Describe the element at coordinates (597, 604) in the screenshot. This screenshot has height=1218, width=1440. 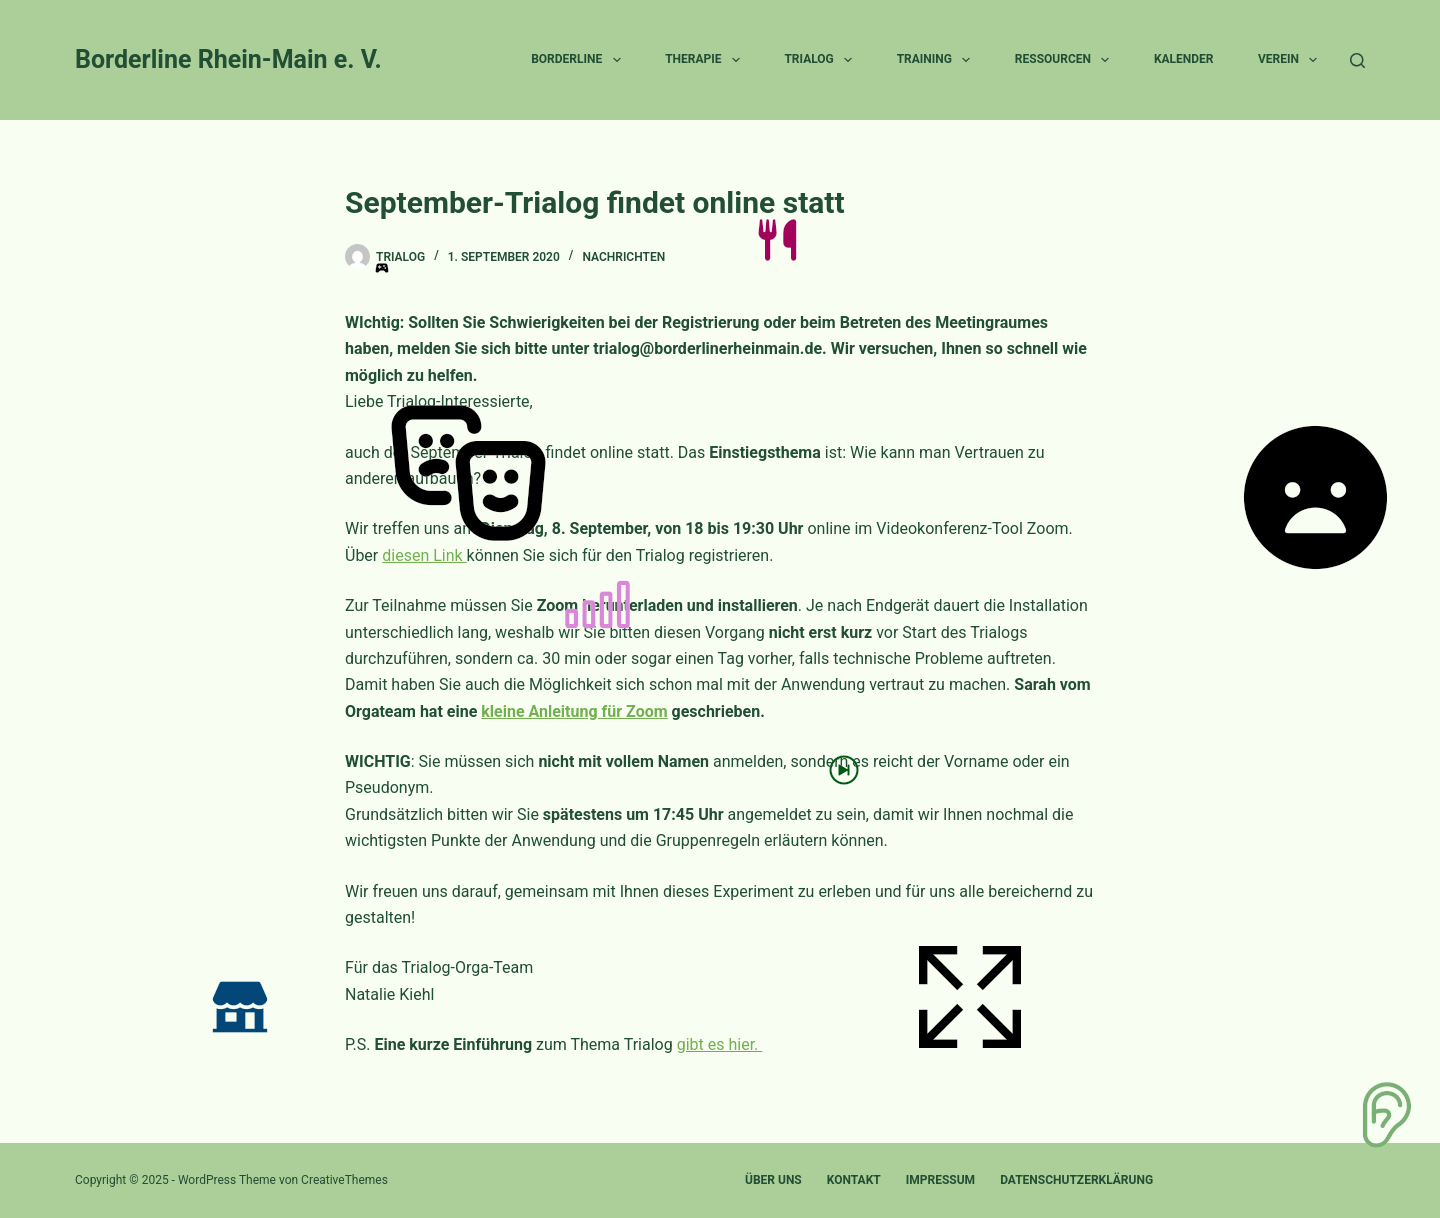
I see `indicates cellular network signal strength` at that location.